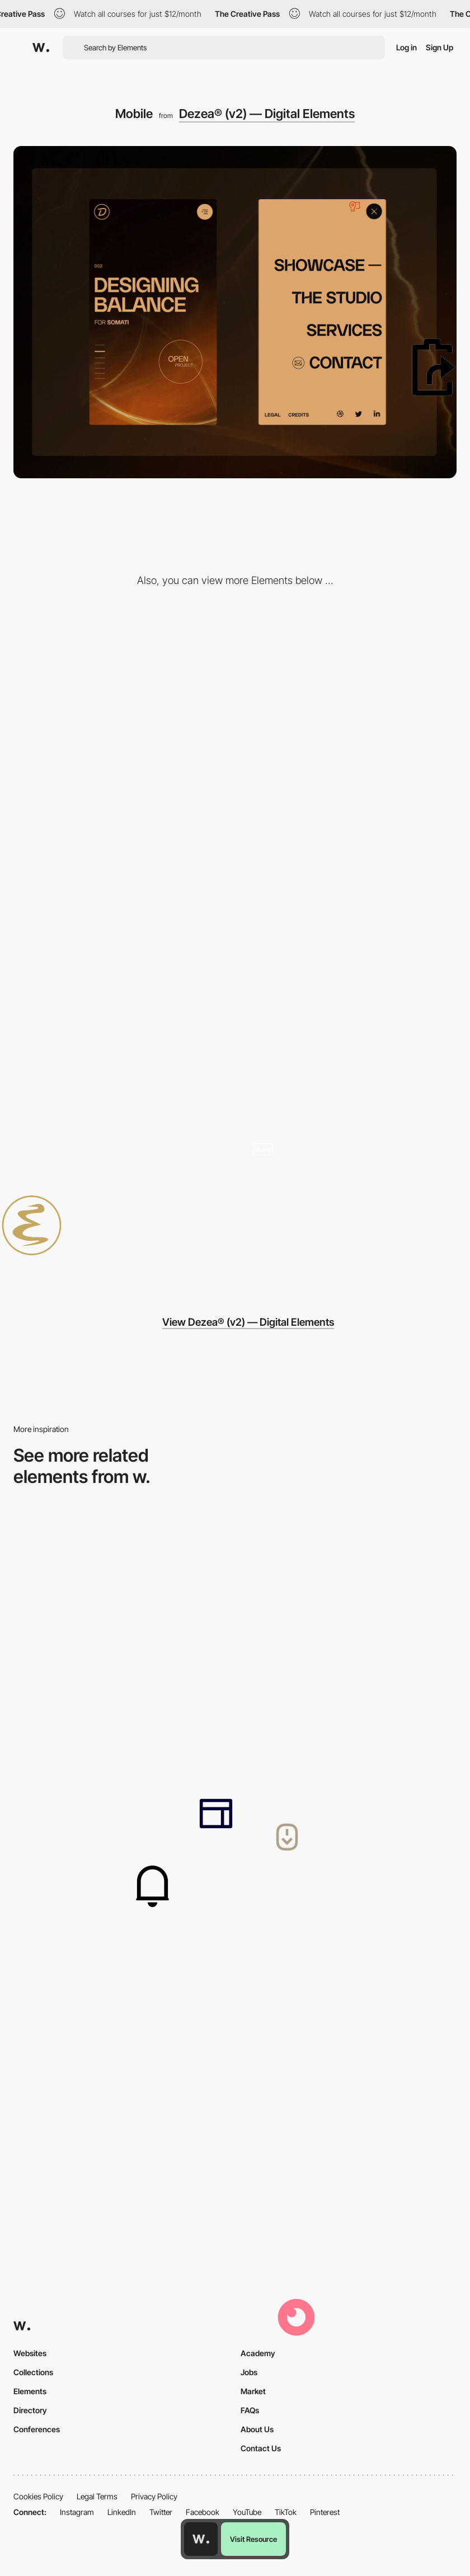 The height and width of the screenshot is (2576, 470). Describe the element at coordinates (152, 1885) in the screenshot. I see `view notifications` at that location.